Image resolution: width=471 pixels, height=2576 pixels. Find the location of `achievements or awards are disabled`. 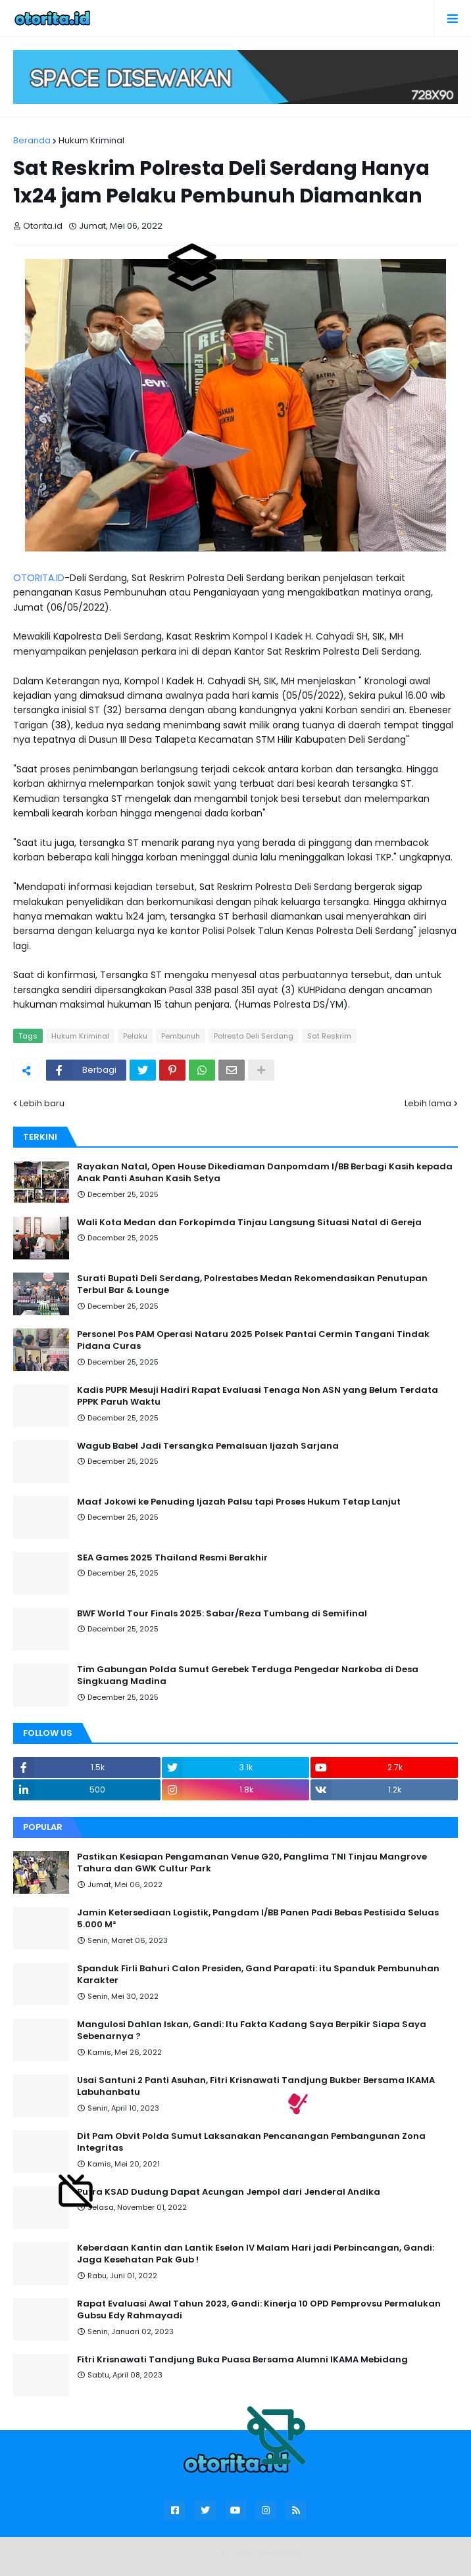

achievements or awards are disabled is located at coordinates (276, 2435).